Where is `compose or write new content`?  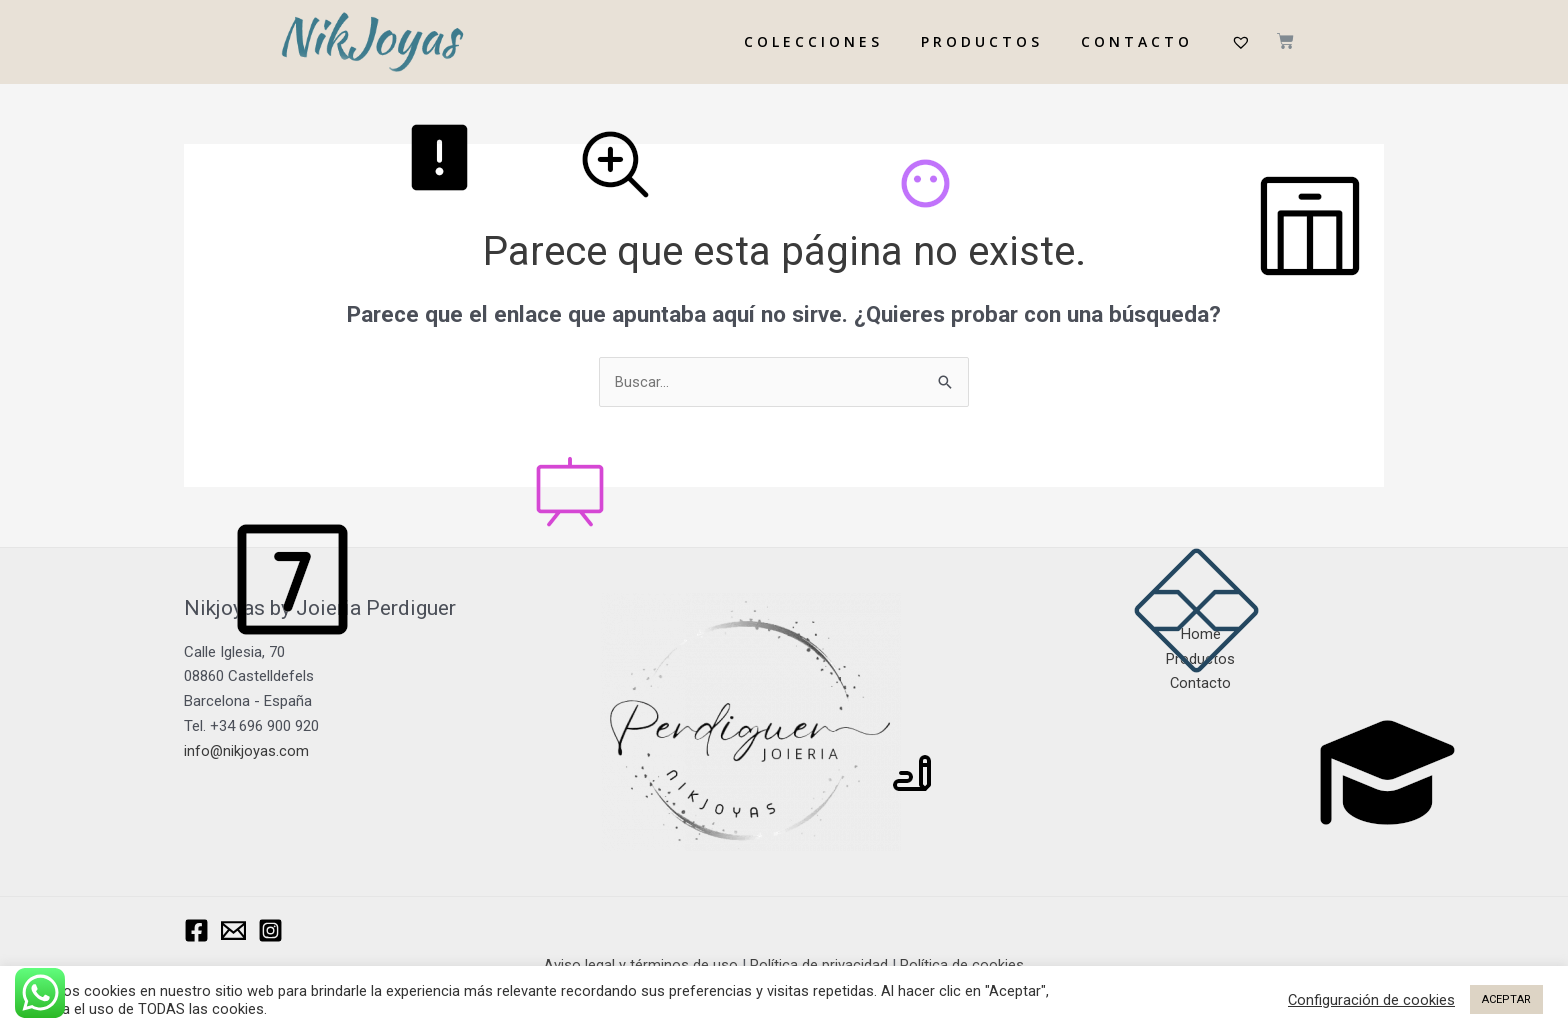
compose or write new content is located at coordinates (913, 775).